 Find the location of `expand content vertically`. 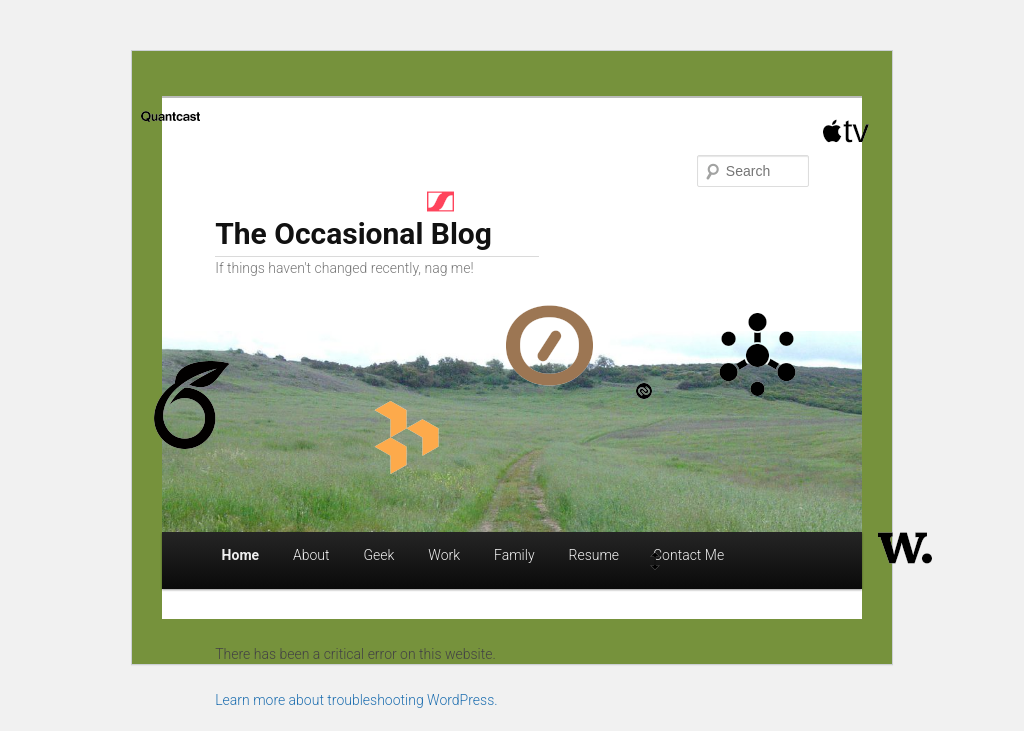

expand content vertically is located at coordinates (655, 561).